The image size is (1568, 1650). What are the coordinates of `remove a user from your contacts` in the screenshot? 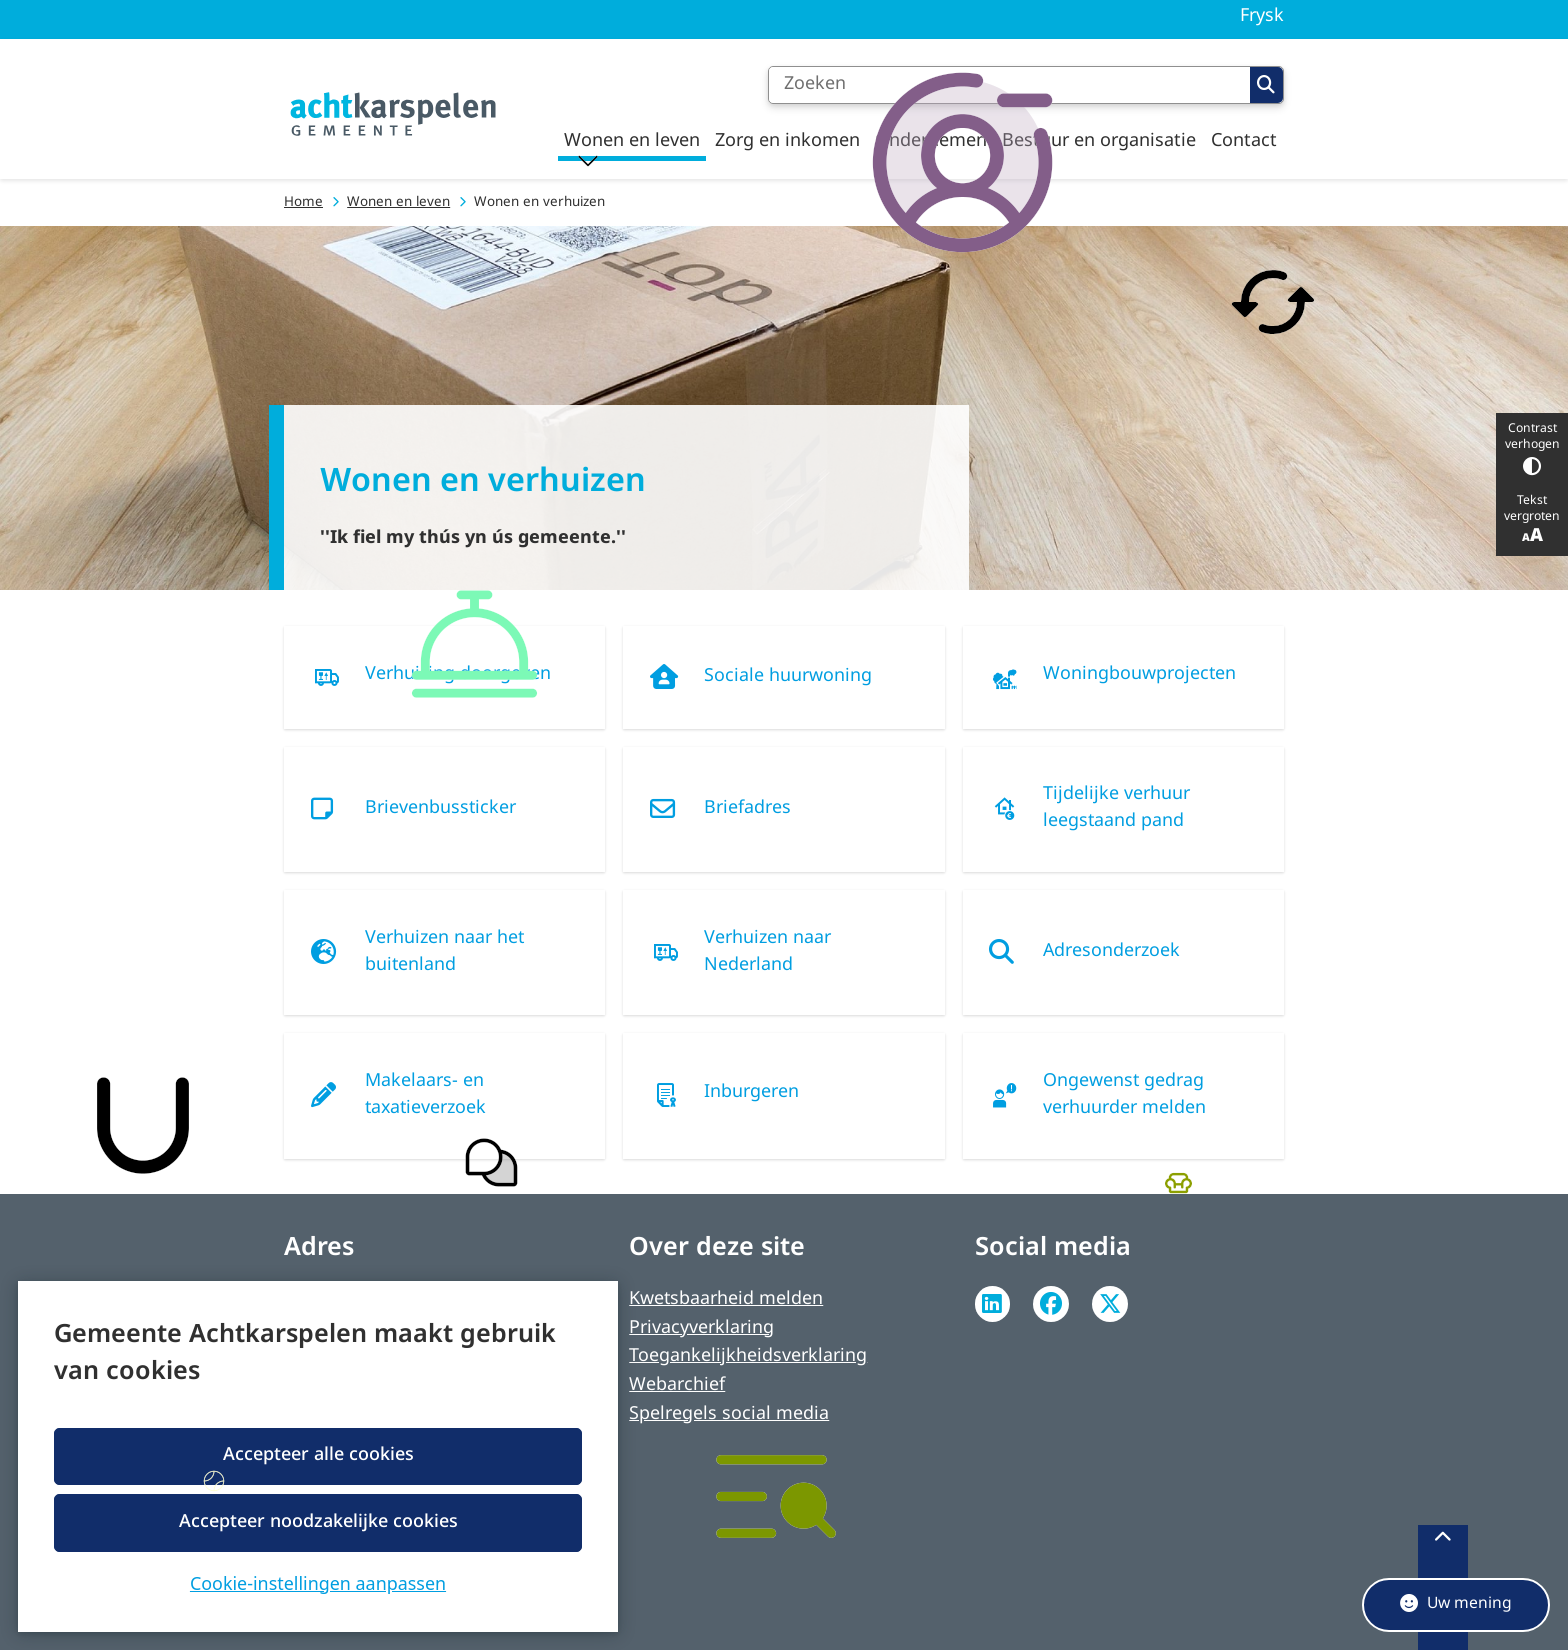 It's located at (962, 162).